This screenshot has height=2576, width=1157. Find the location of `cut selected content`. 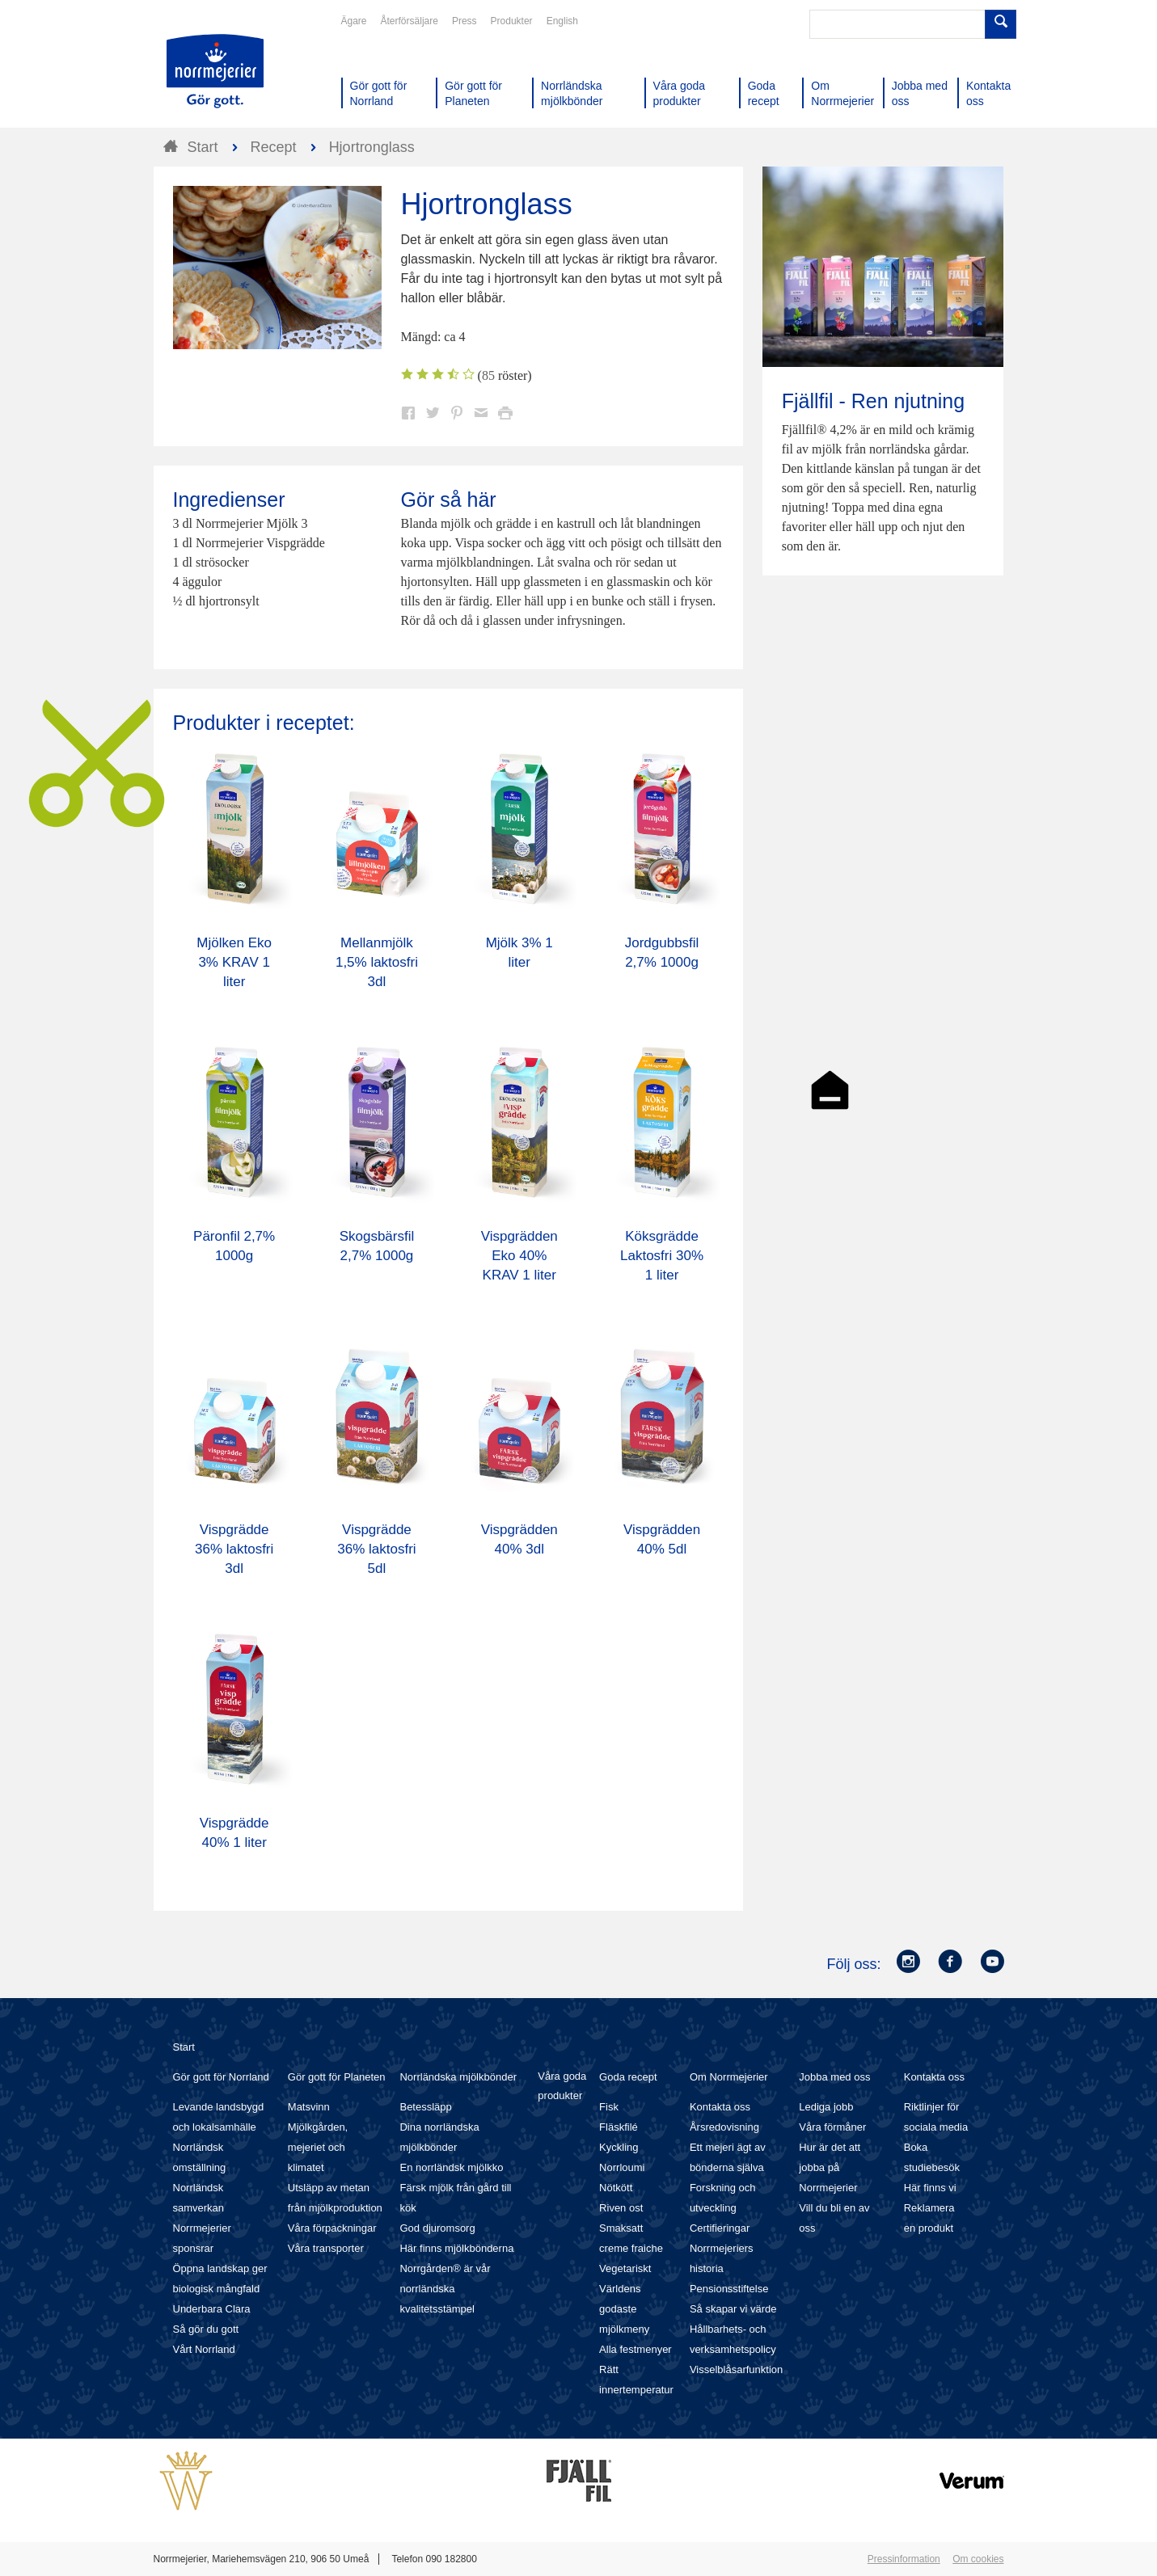

cut selected content is located at coordinates (96, 759).